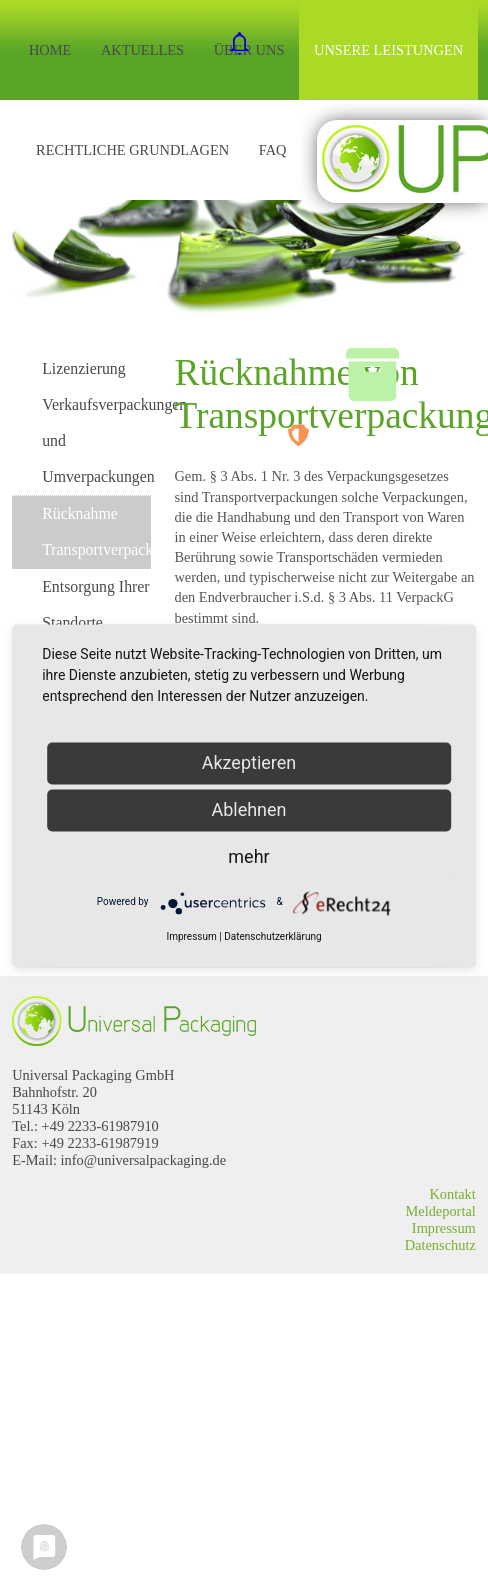 Image resolution: width=488 pixels, height=1591 pixels. What do you see at coordinates (298, 435) in the screenshot?
I see `discord moderator programs alumni badge` at bounding box center [298, 435].